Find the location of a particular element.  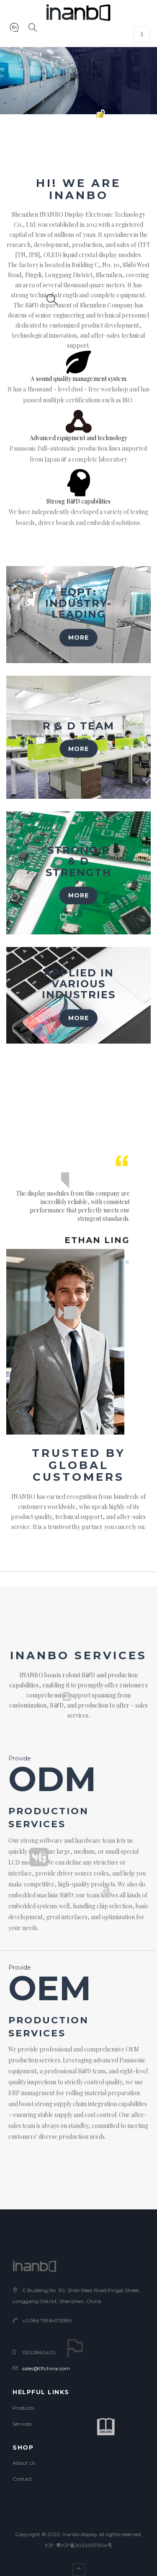

access computer or desktop settings is located at coordinates (63, 917).